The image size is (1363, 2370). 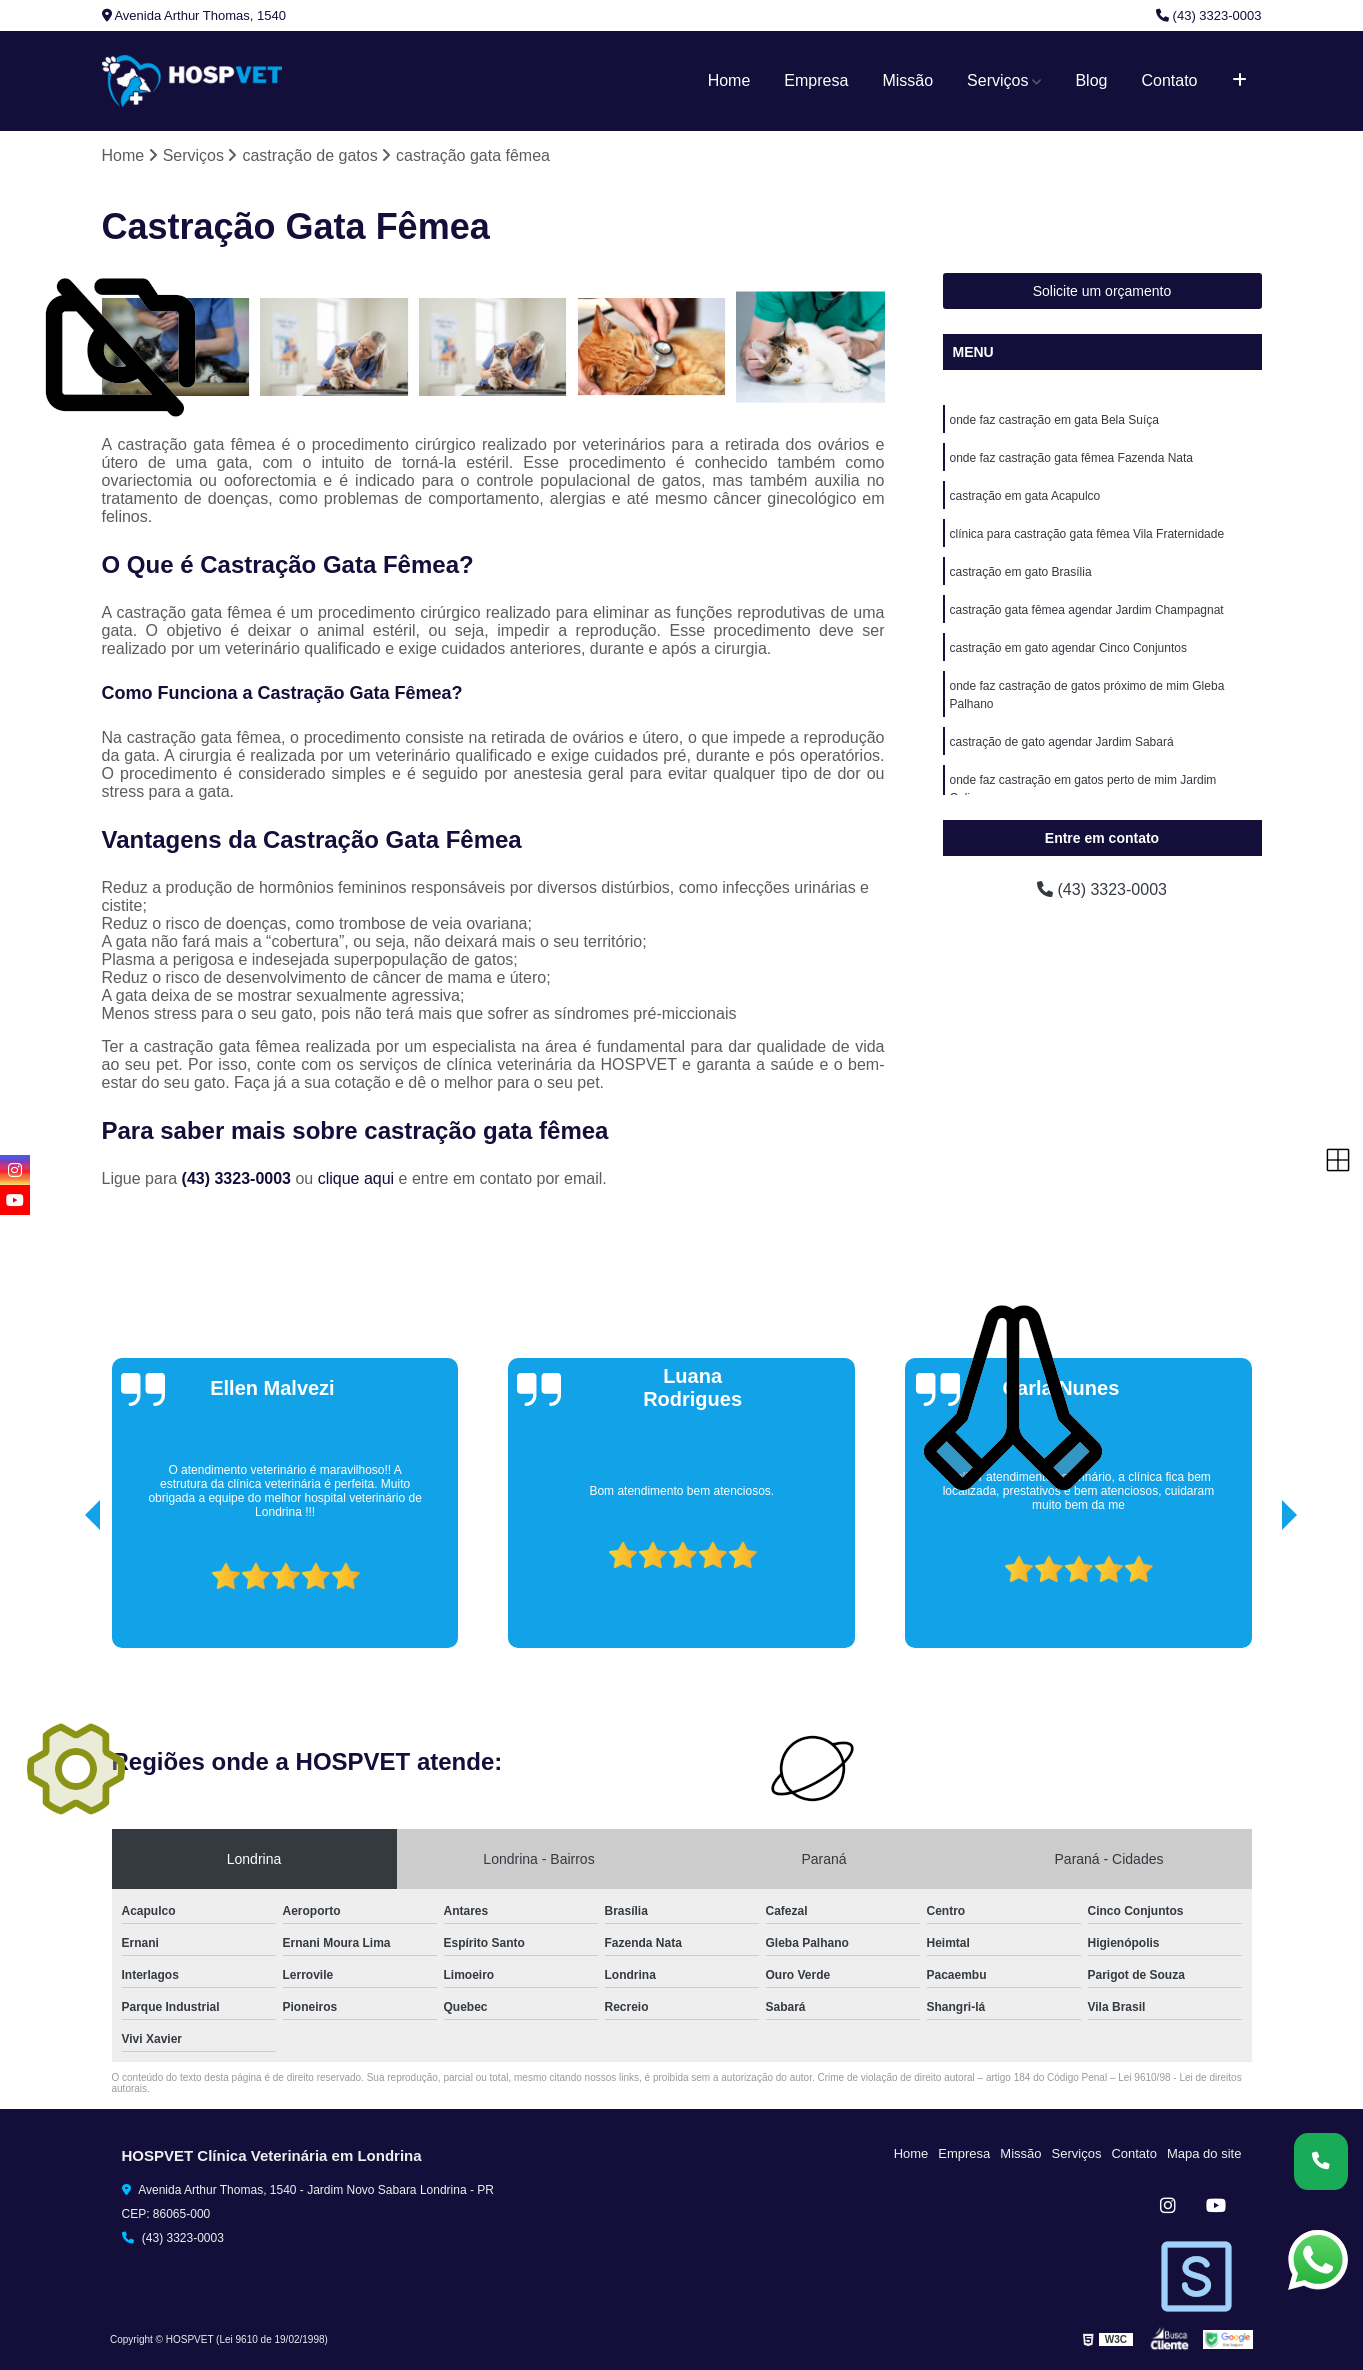 I want to click on access prayer or meditation features, so click(x=1013, y=1401).